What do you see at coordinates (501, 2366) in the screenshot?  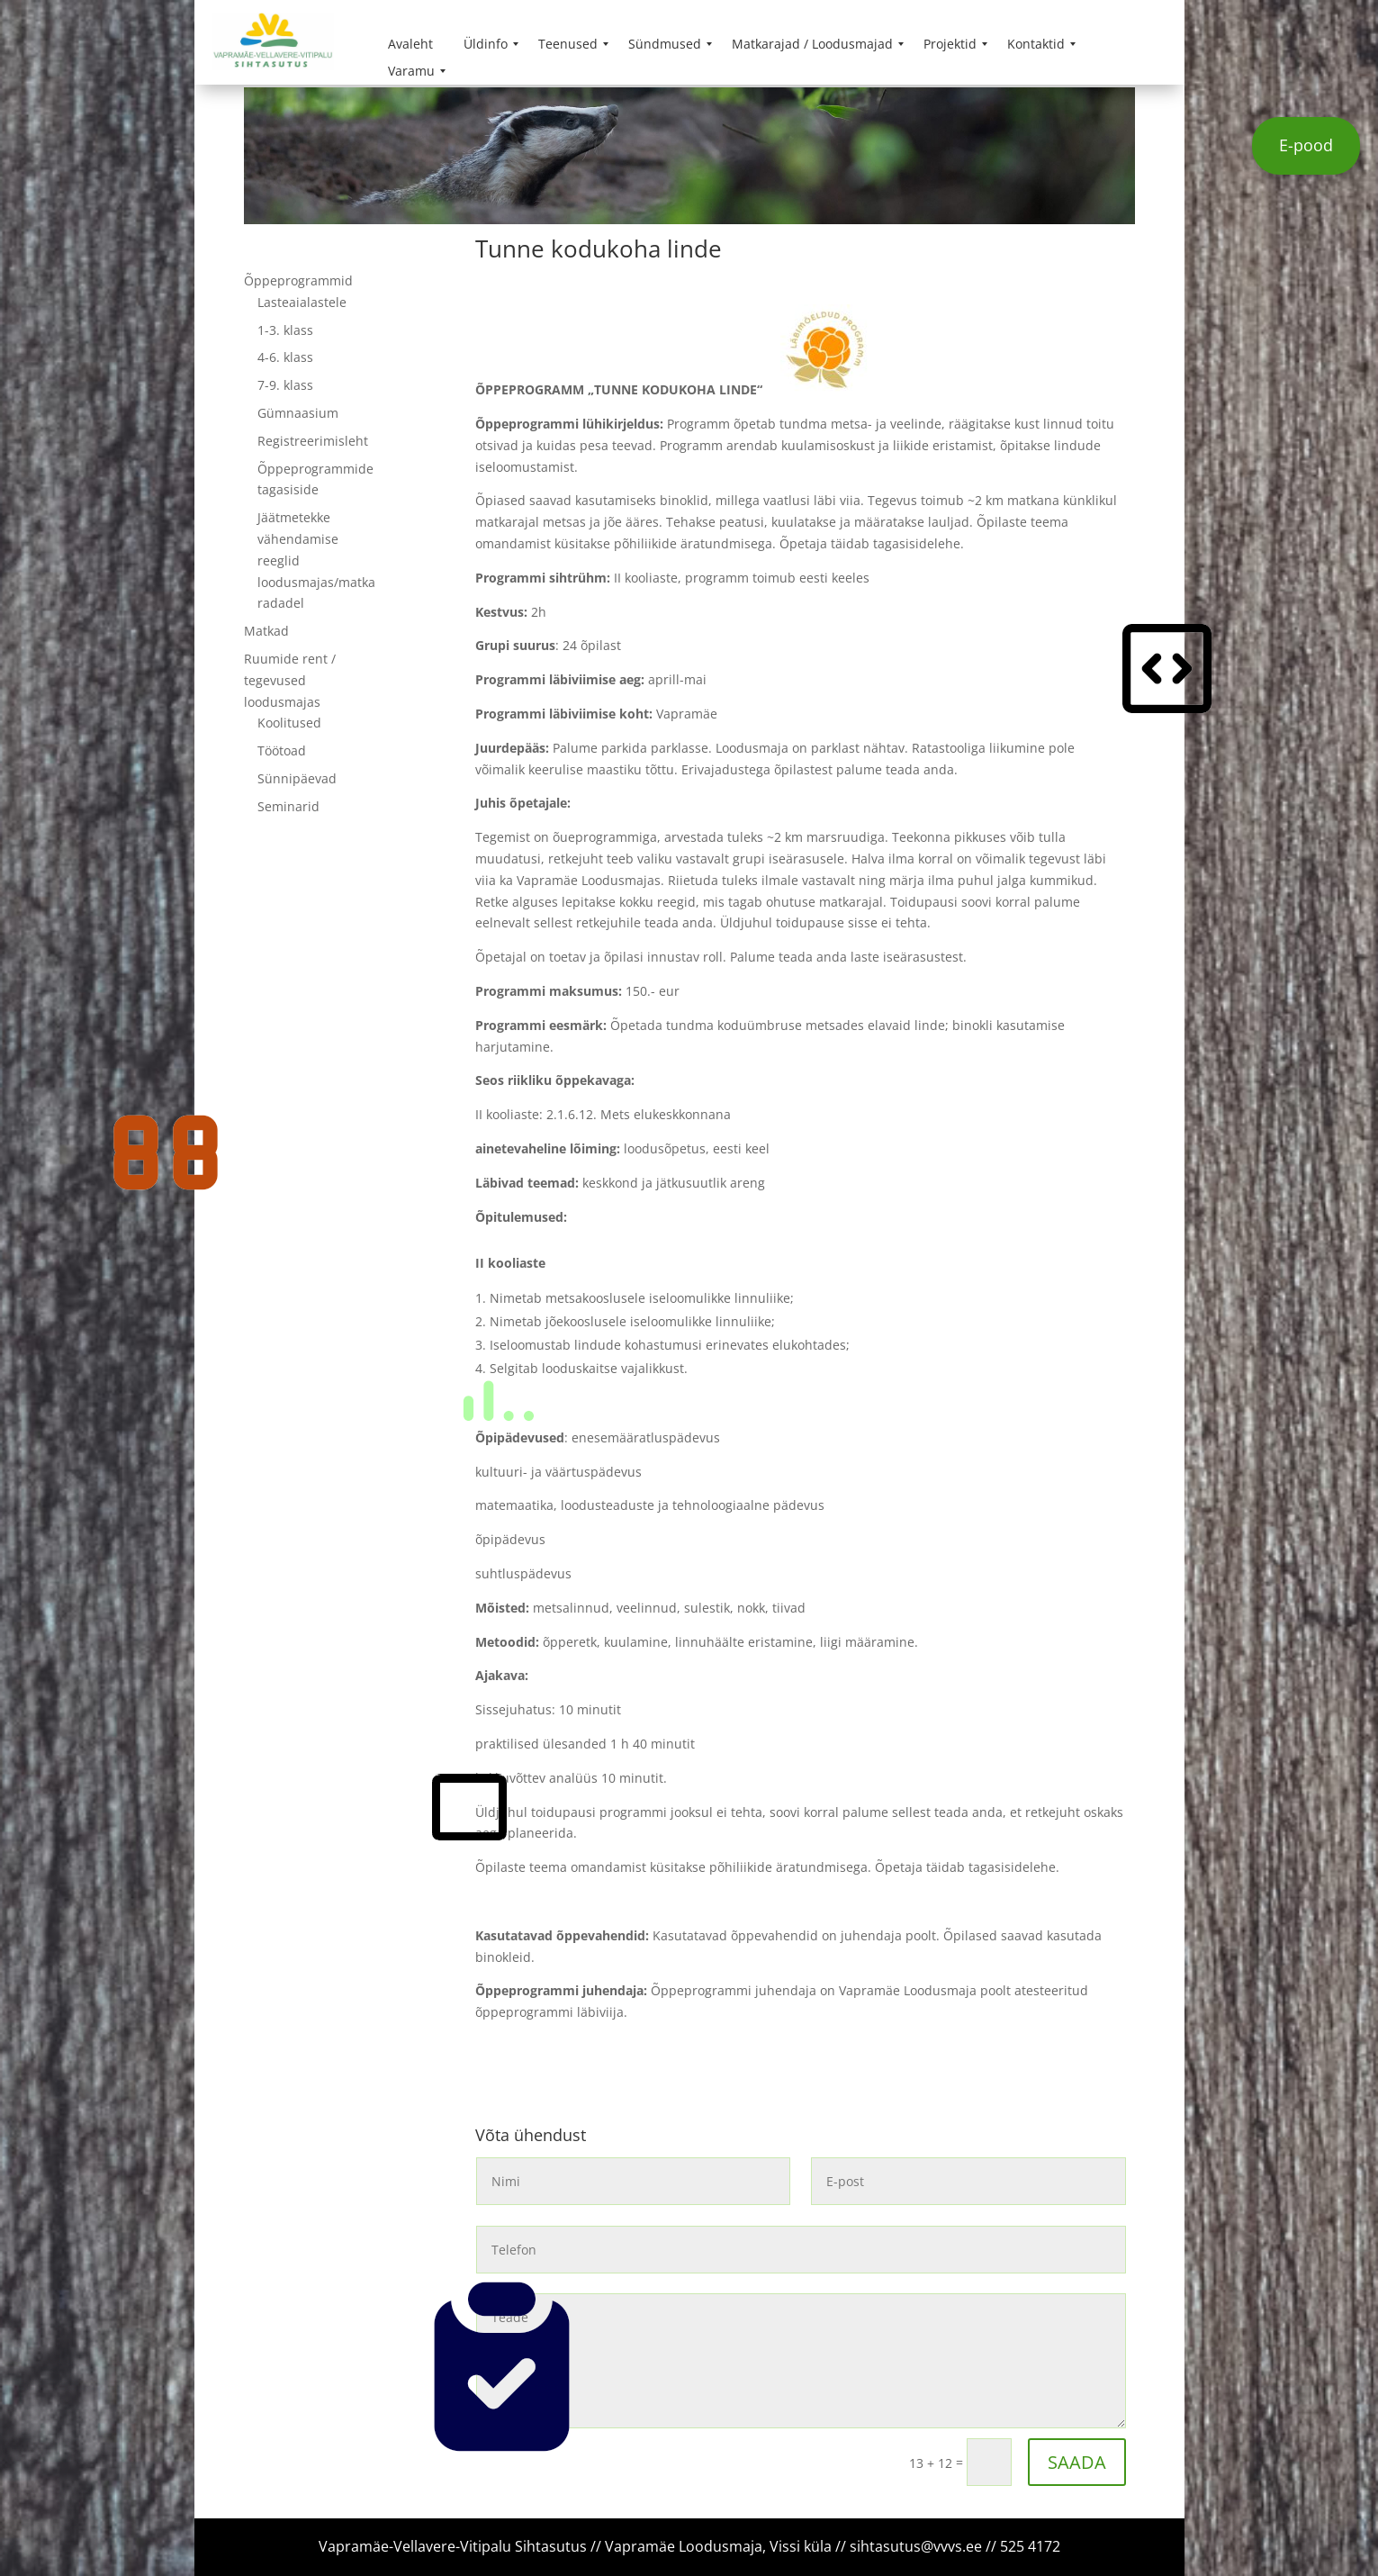 I see `mark task as complete` at bounding box center [501, 2366].